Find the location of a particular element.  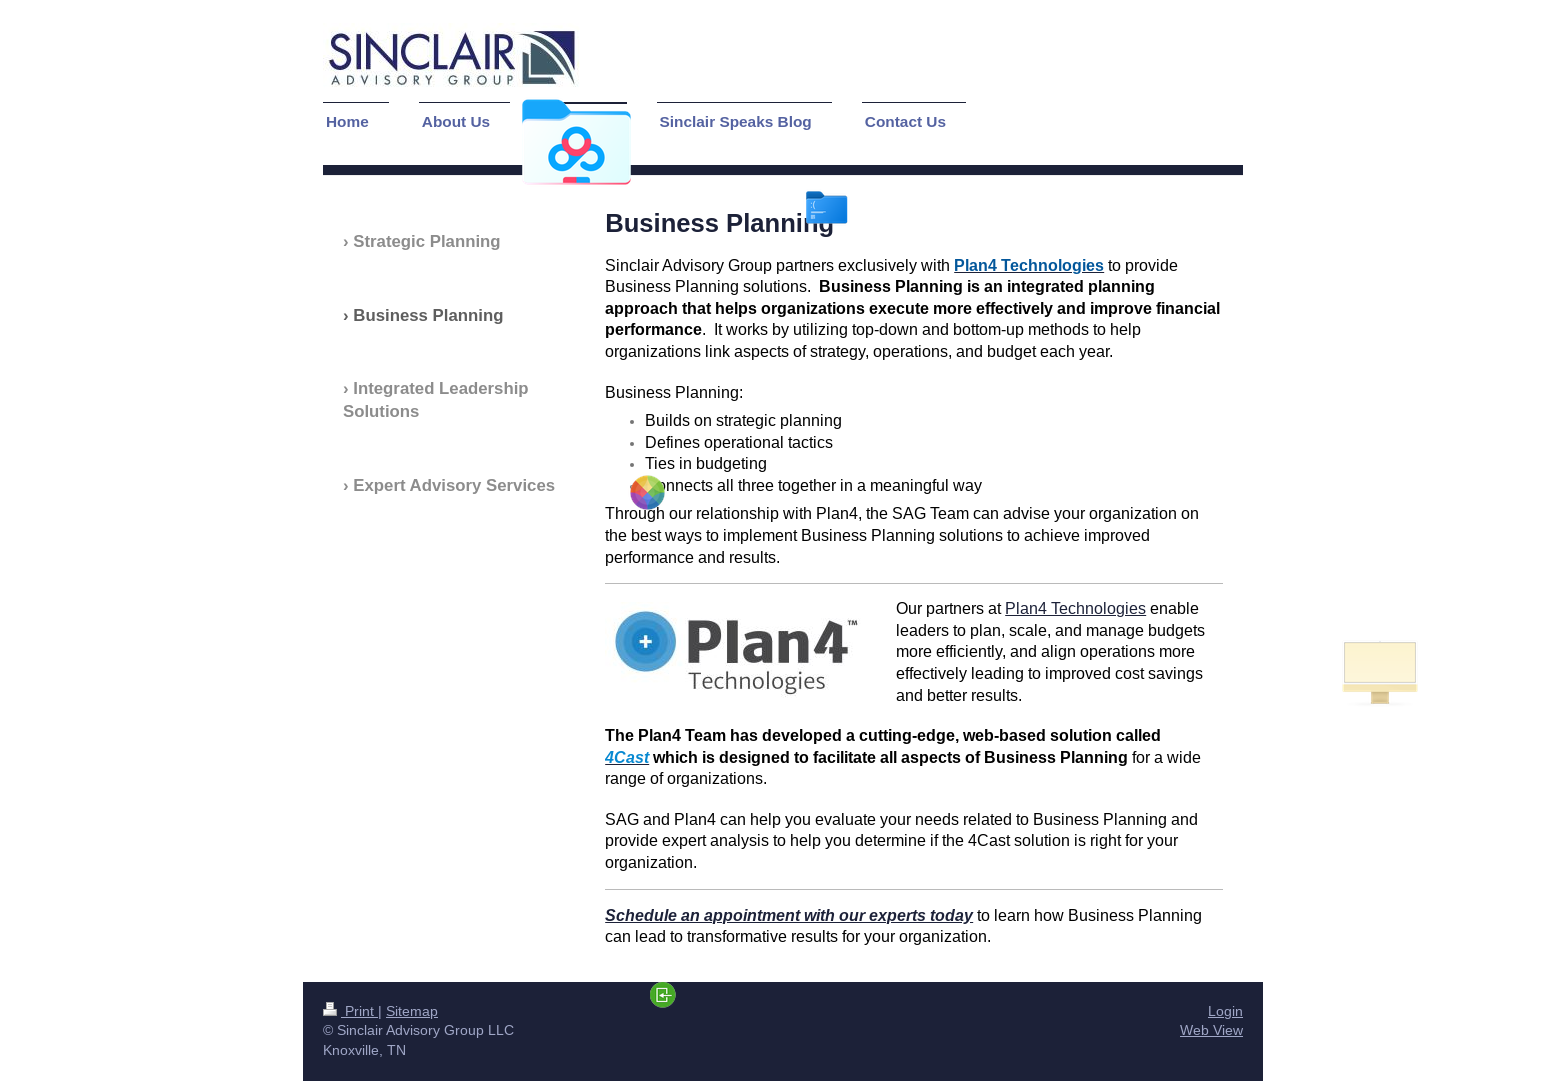

log out of the current user session is located at coordinates (663, 995).